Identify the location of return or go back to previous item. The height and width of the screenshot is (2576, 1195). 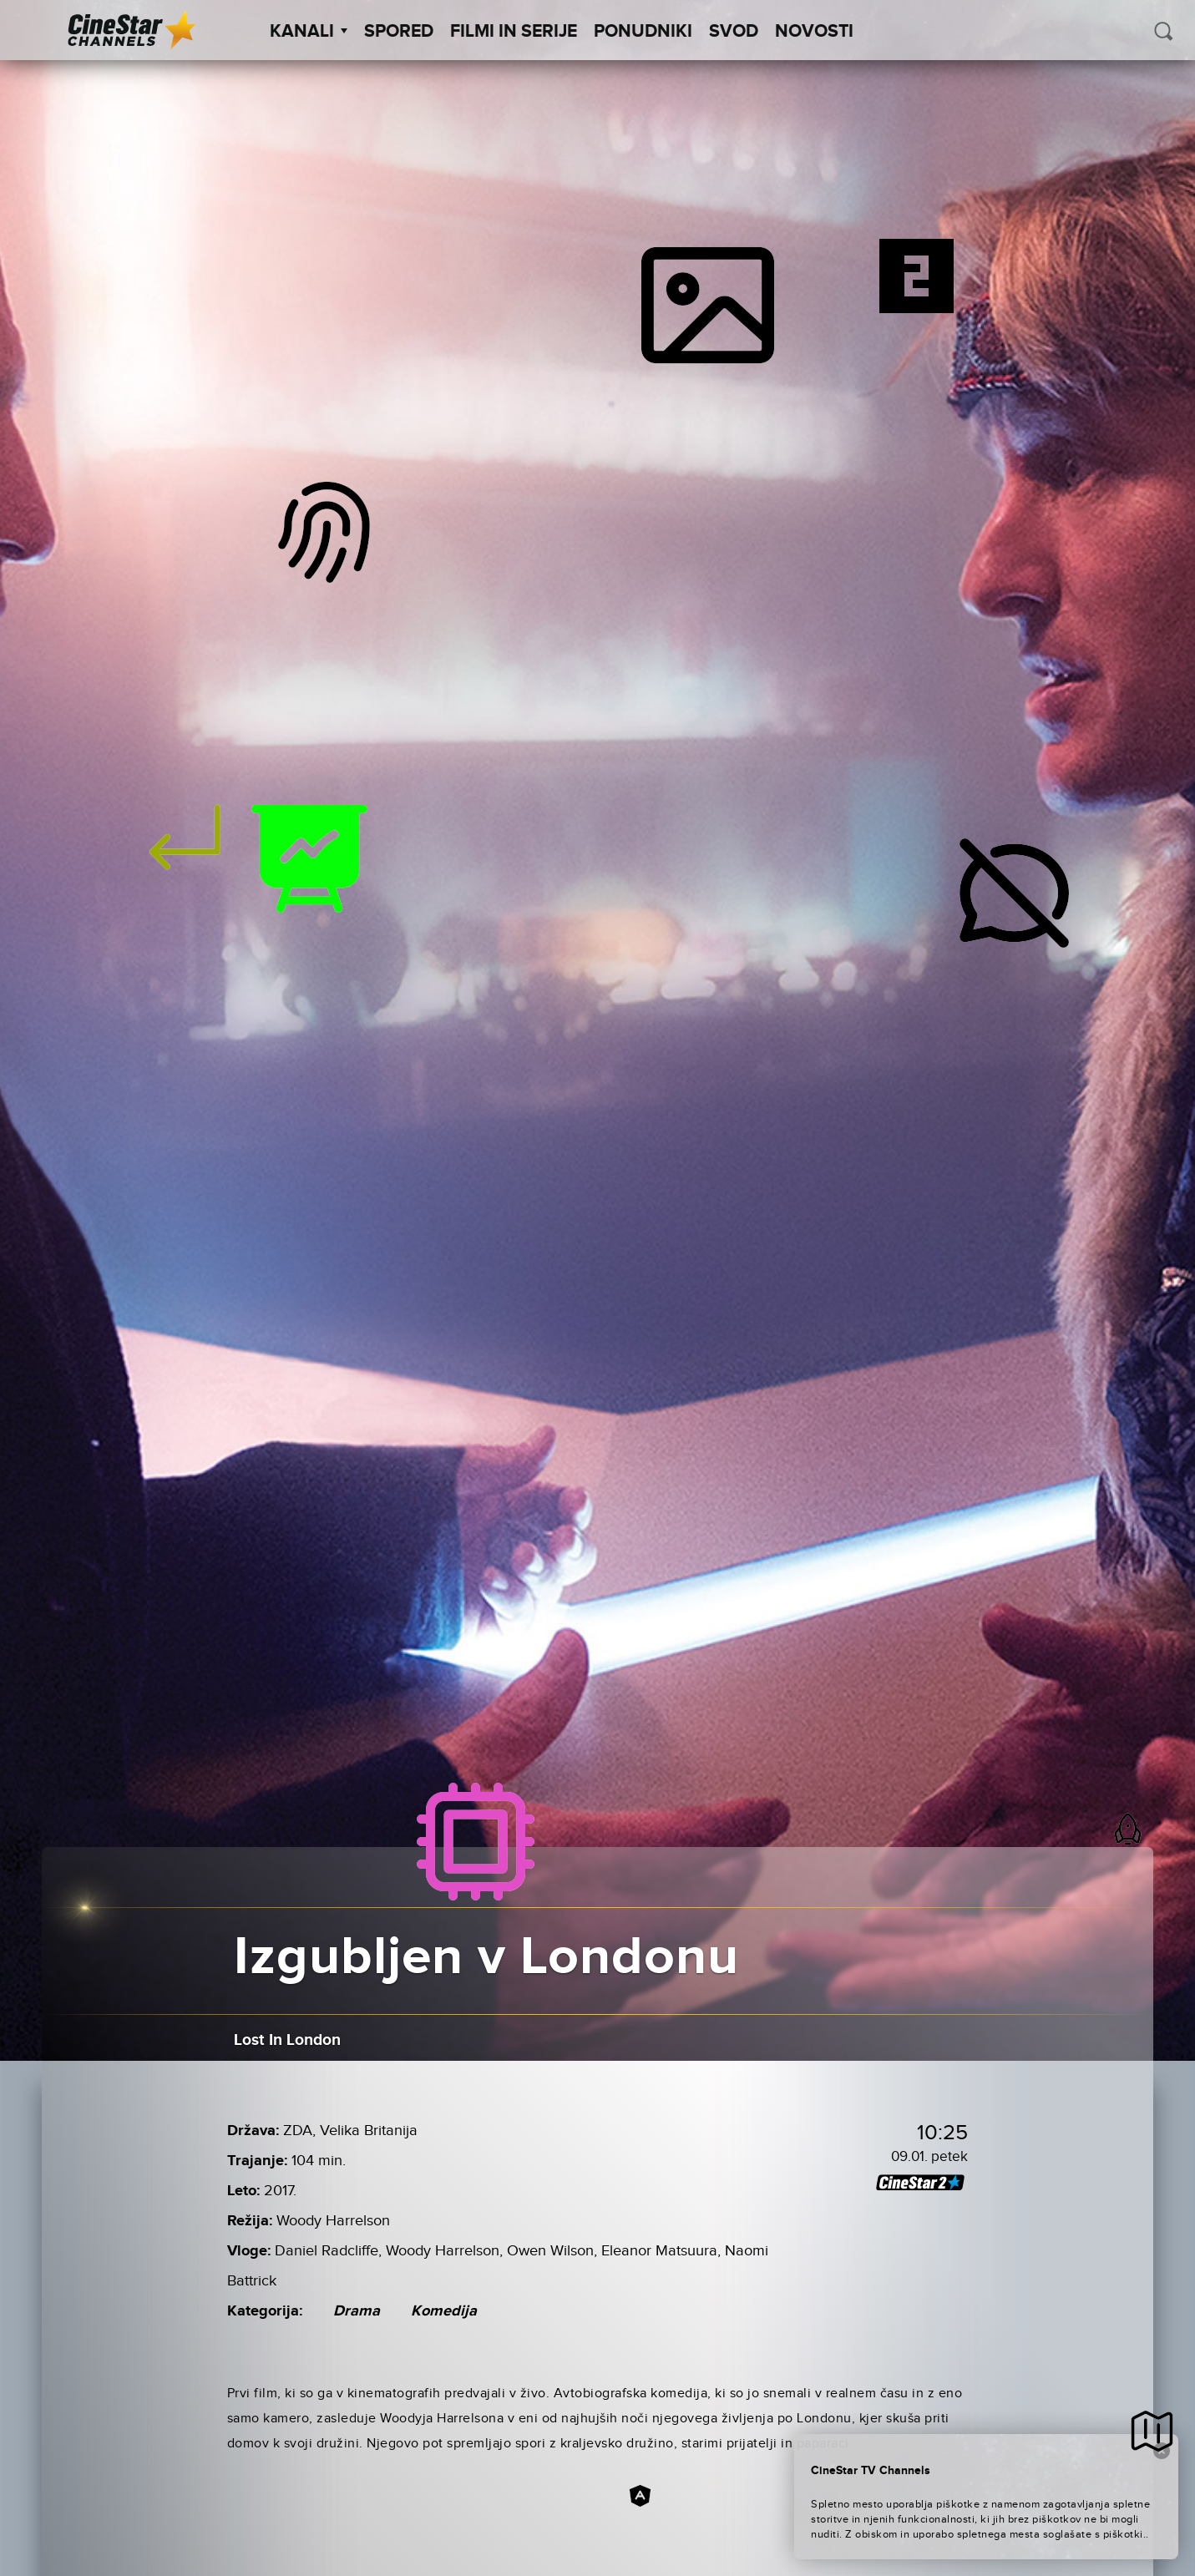
(185, 837).